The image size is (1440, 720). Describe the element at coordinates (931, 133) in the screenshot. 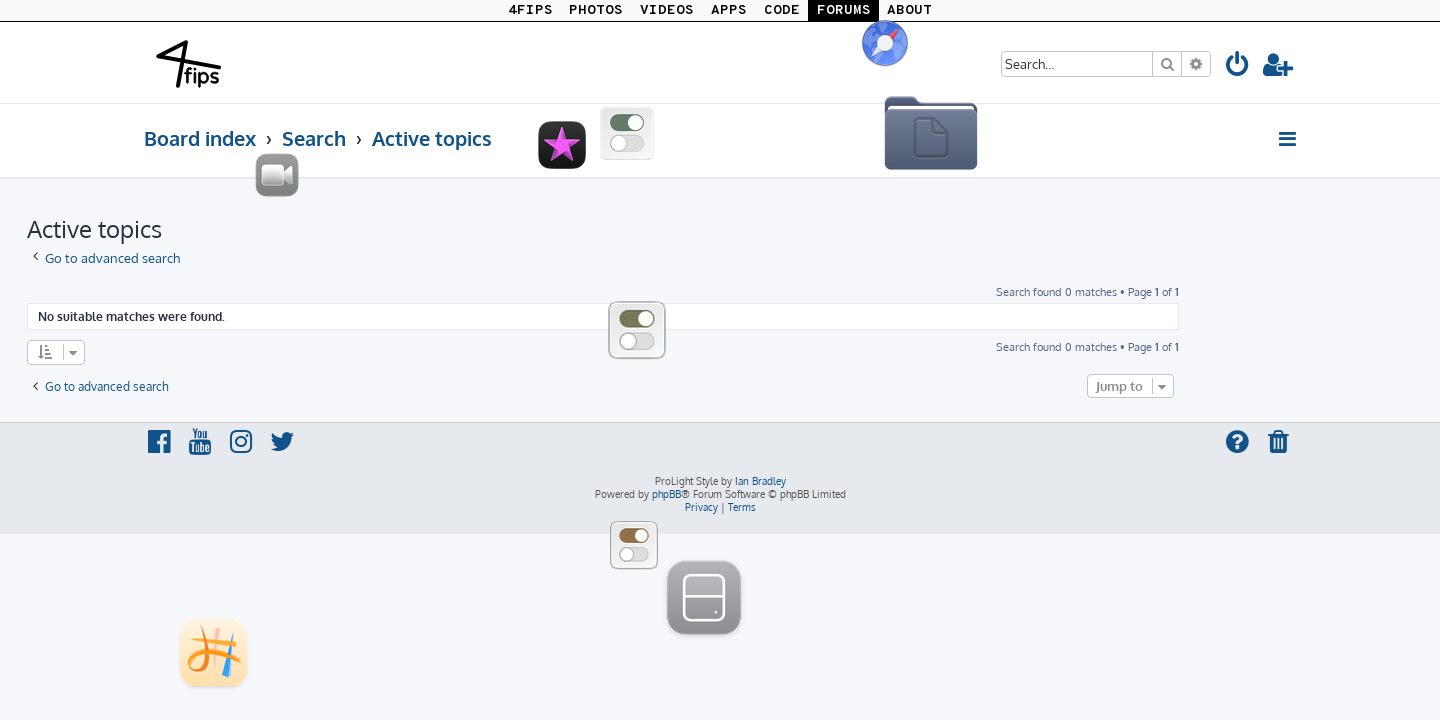

I see `open your documents folder` at that location.